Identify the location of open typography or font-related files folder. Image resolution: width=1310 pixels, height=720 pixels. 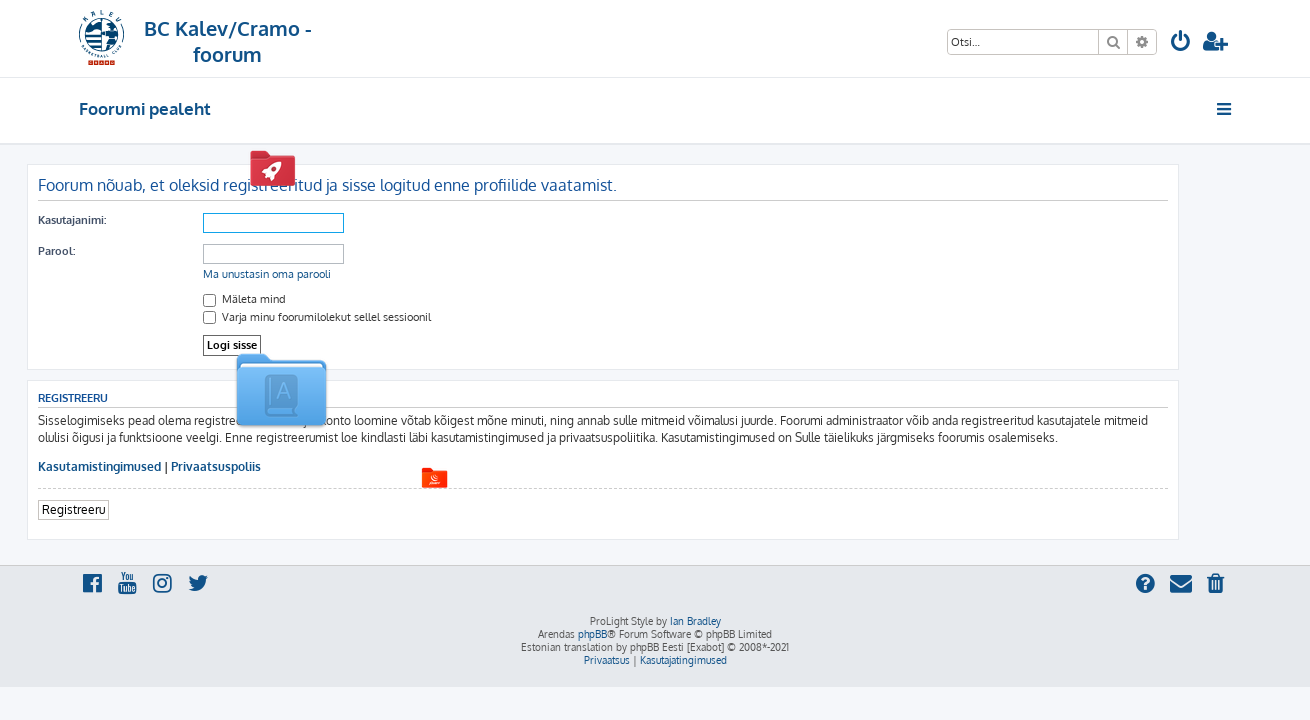
(281, 389).